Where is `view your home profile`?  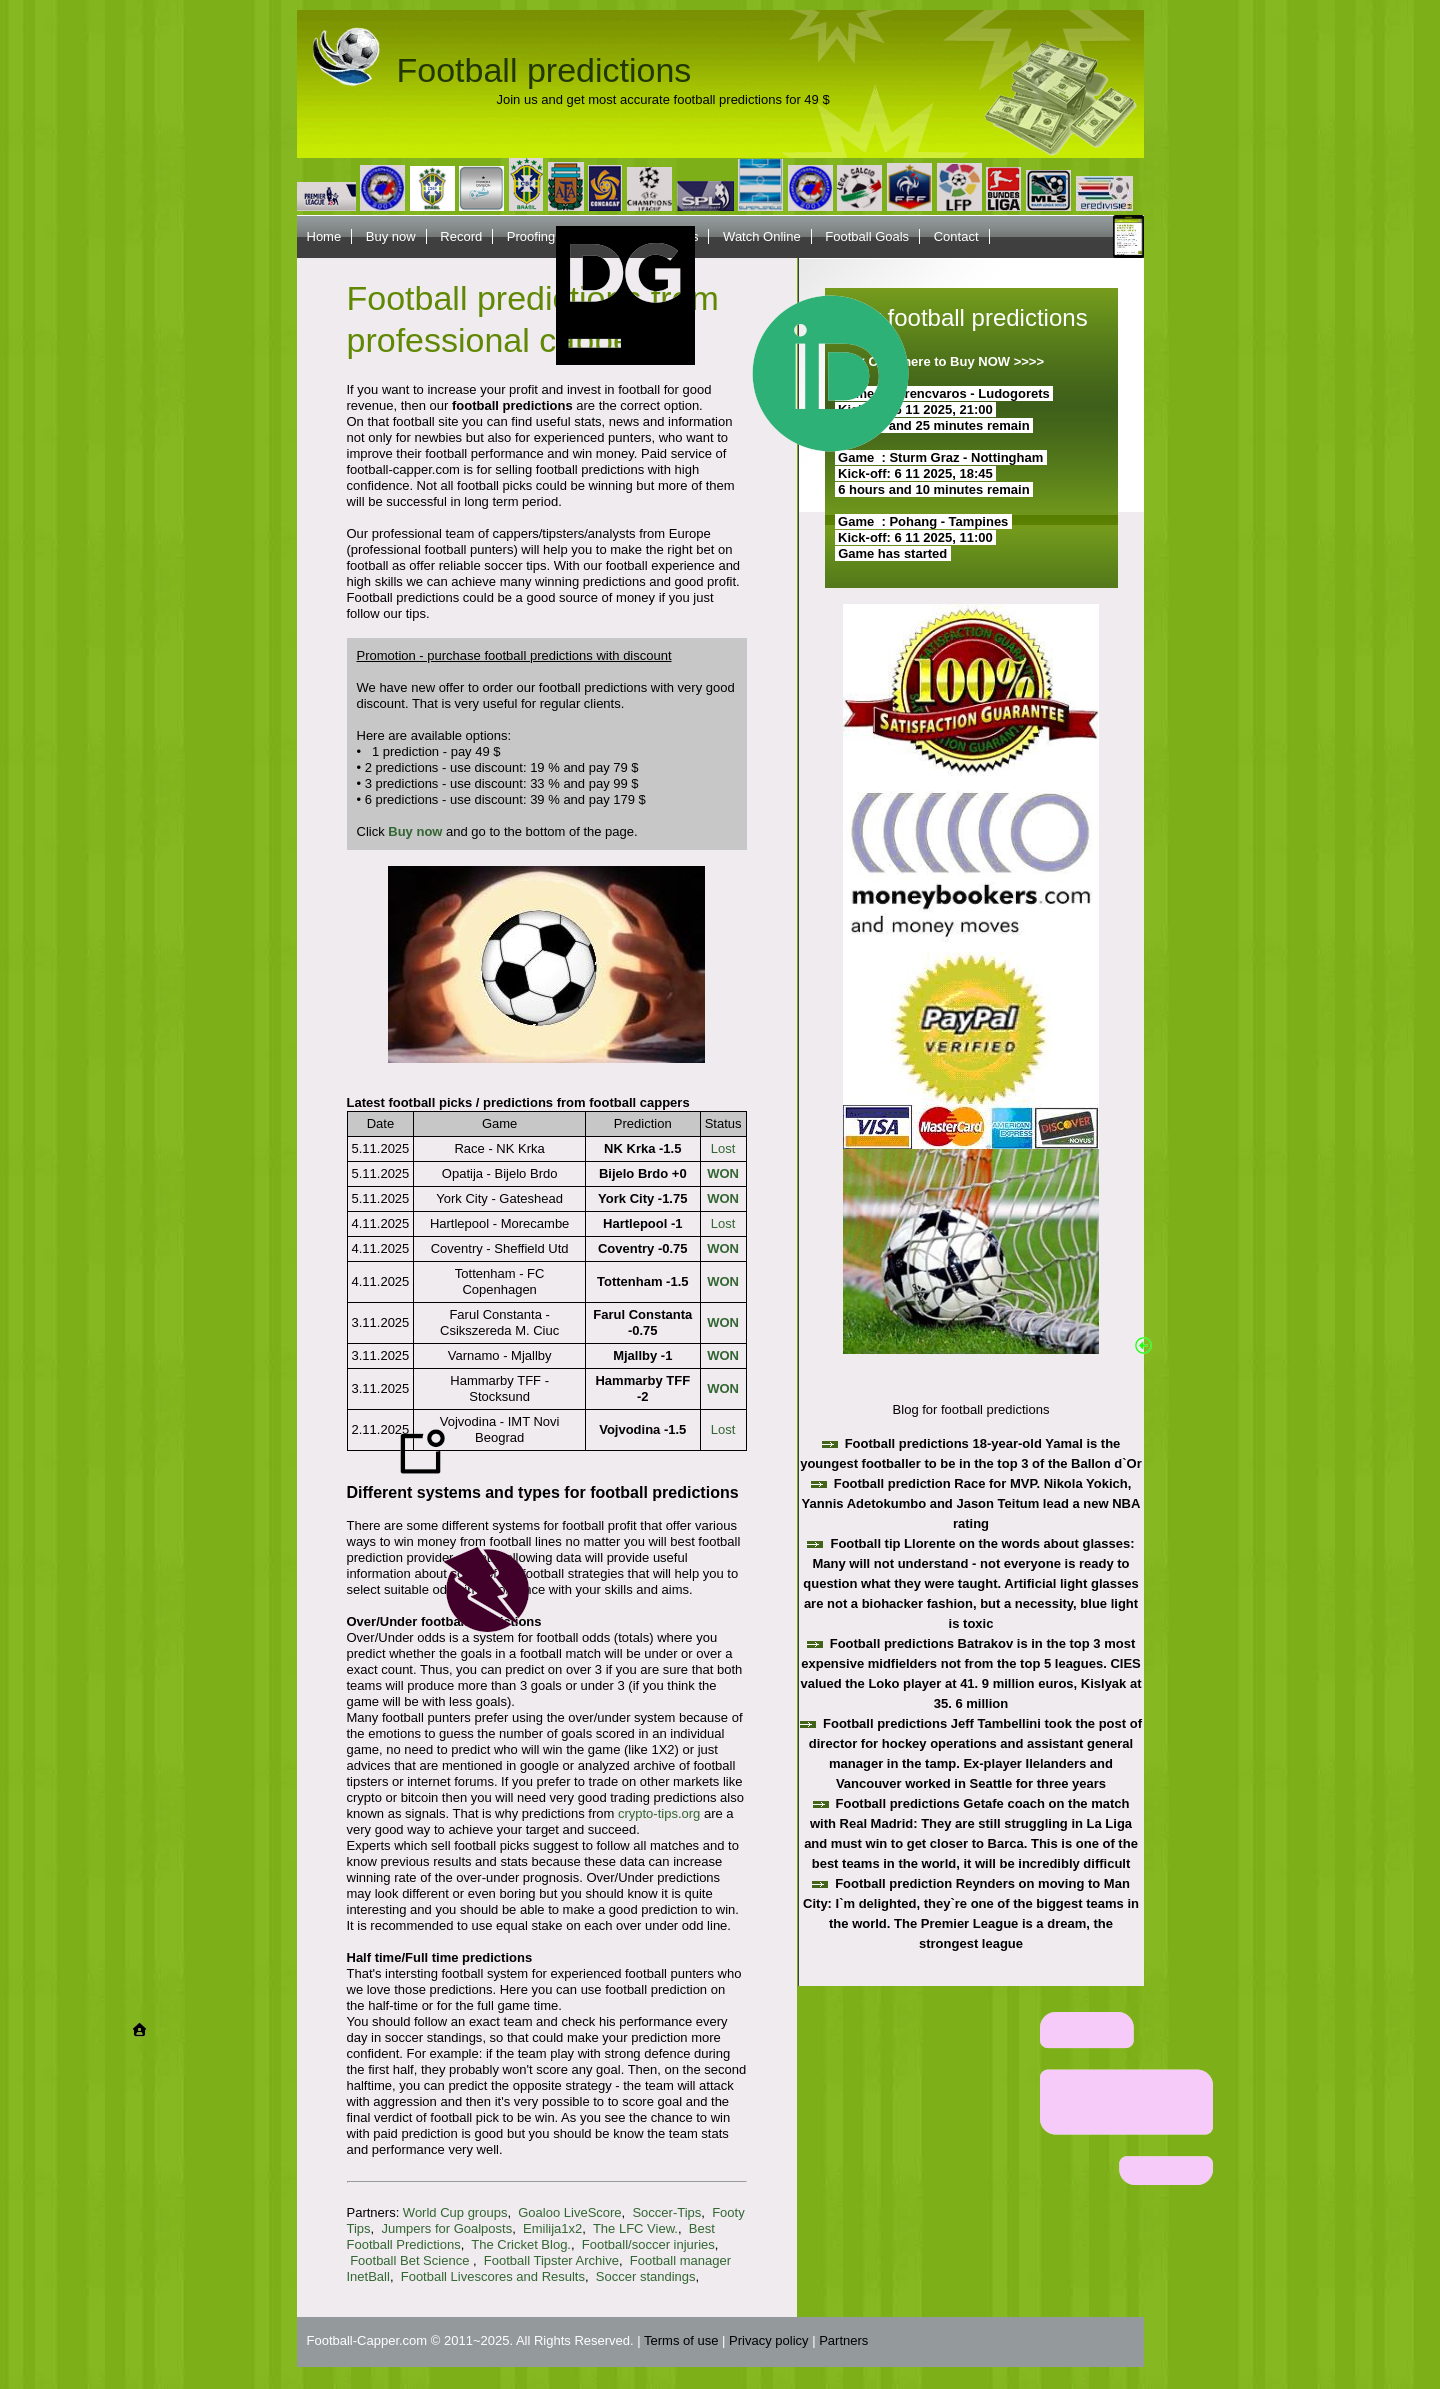
view your home profile is located at coordinates (139, 2029).